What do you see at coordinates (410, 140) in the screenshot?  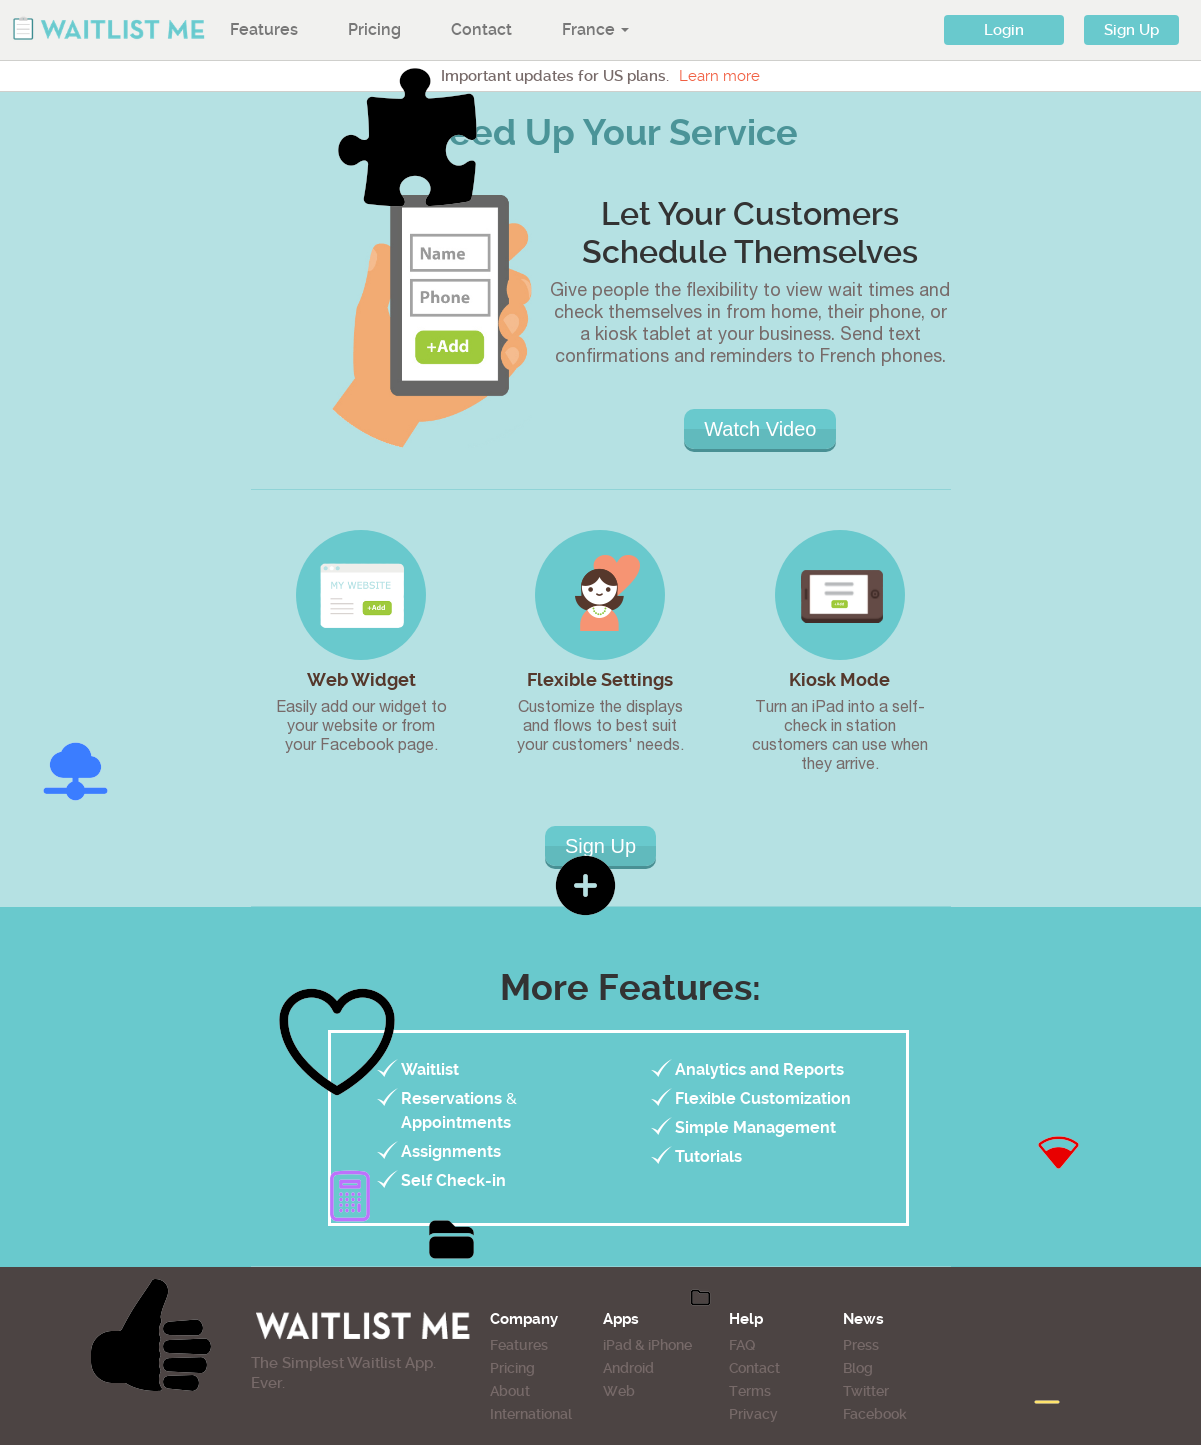 I see `access plugins or extensions` at bounding box center [410, 140].